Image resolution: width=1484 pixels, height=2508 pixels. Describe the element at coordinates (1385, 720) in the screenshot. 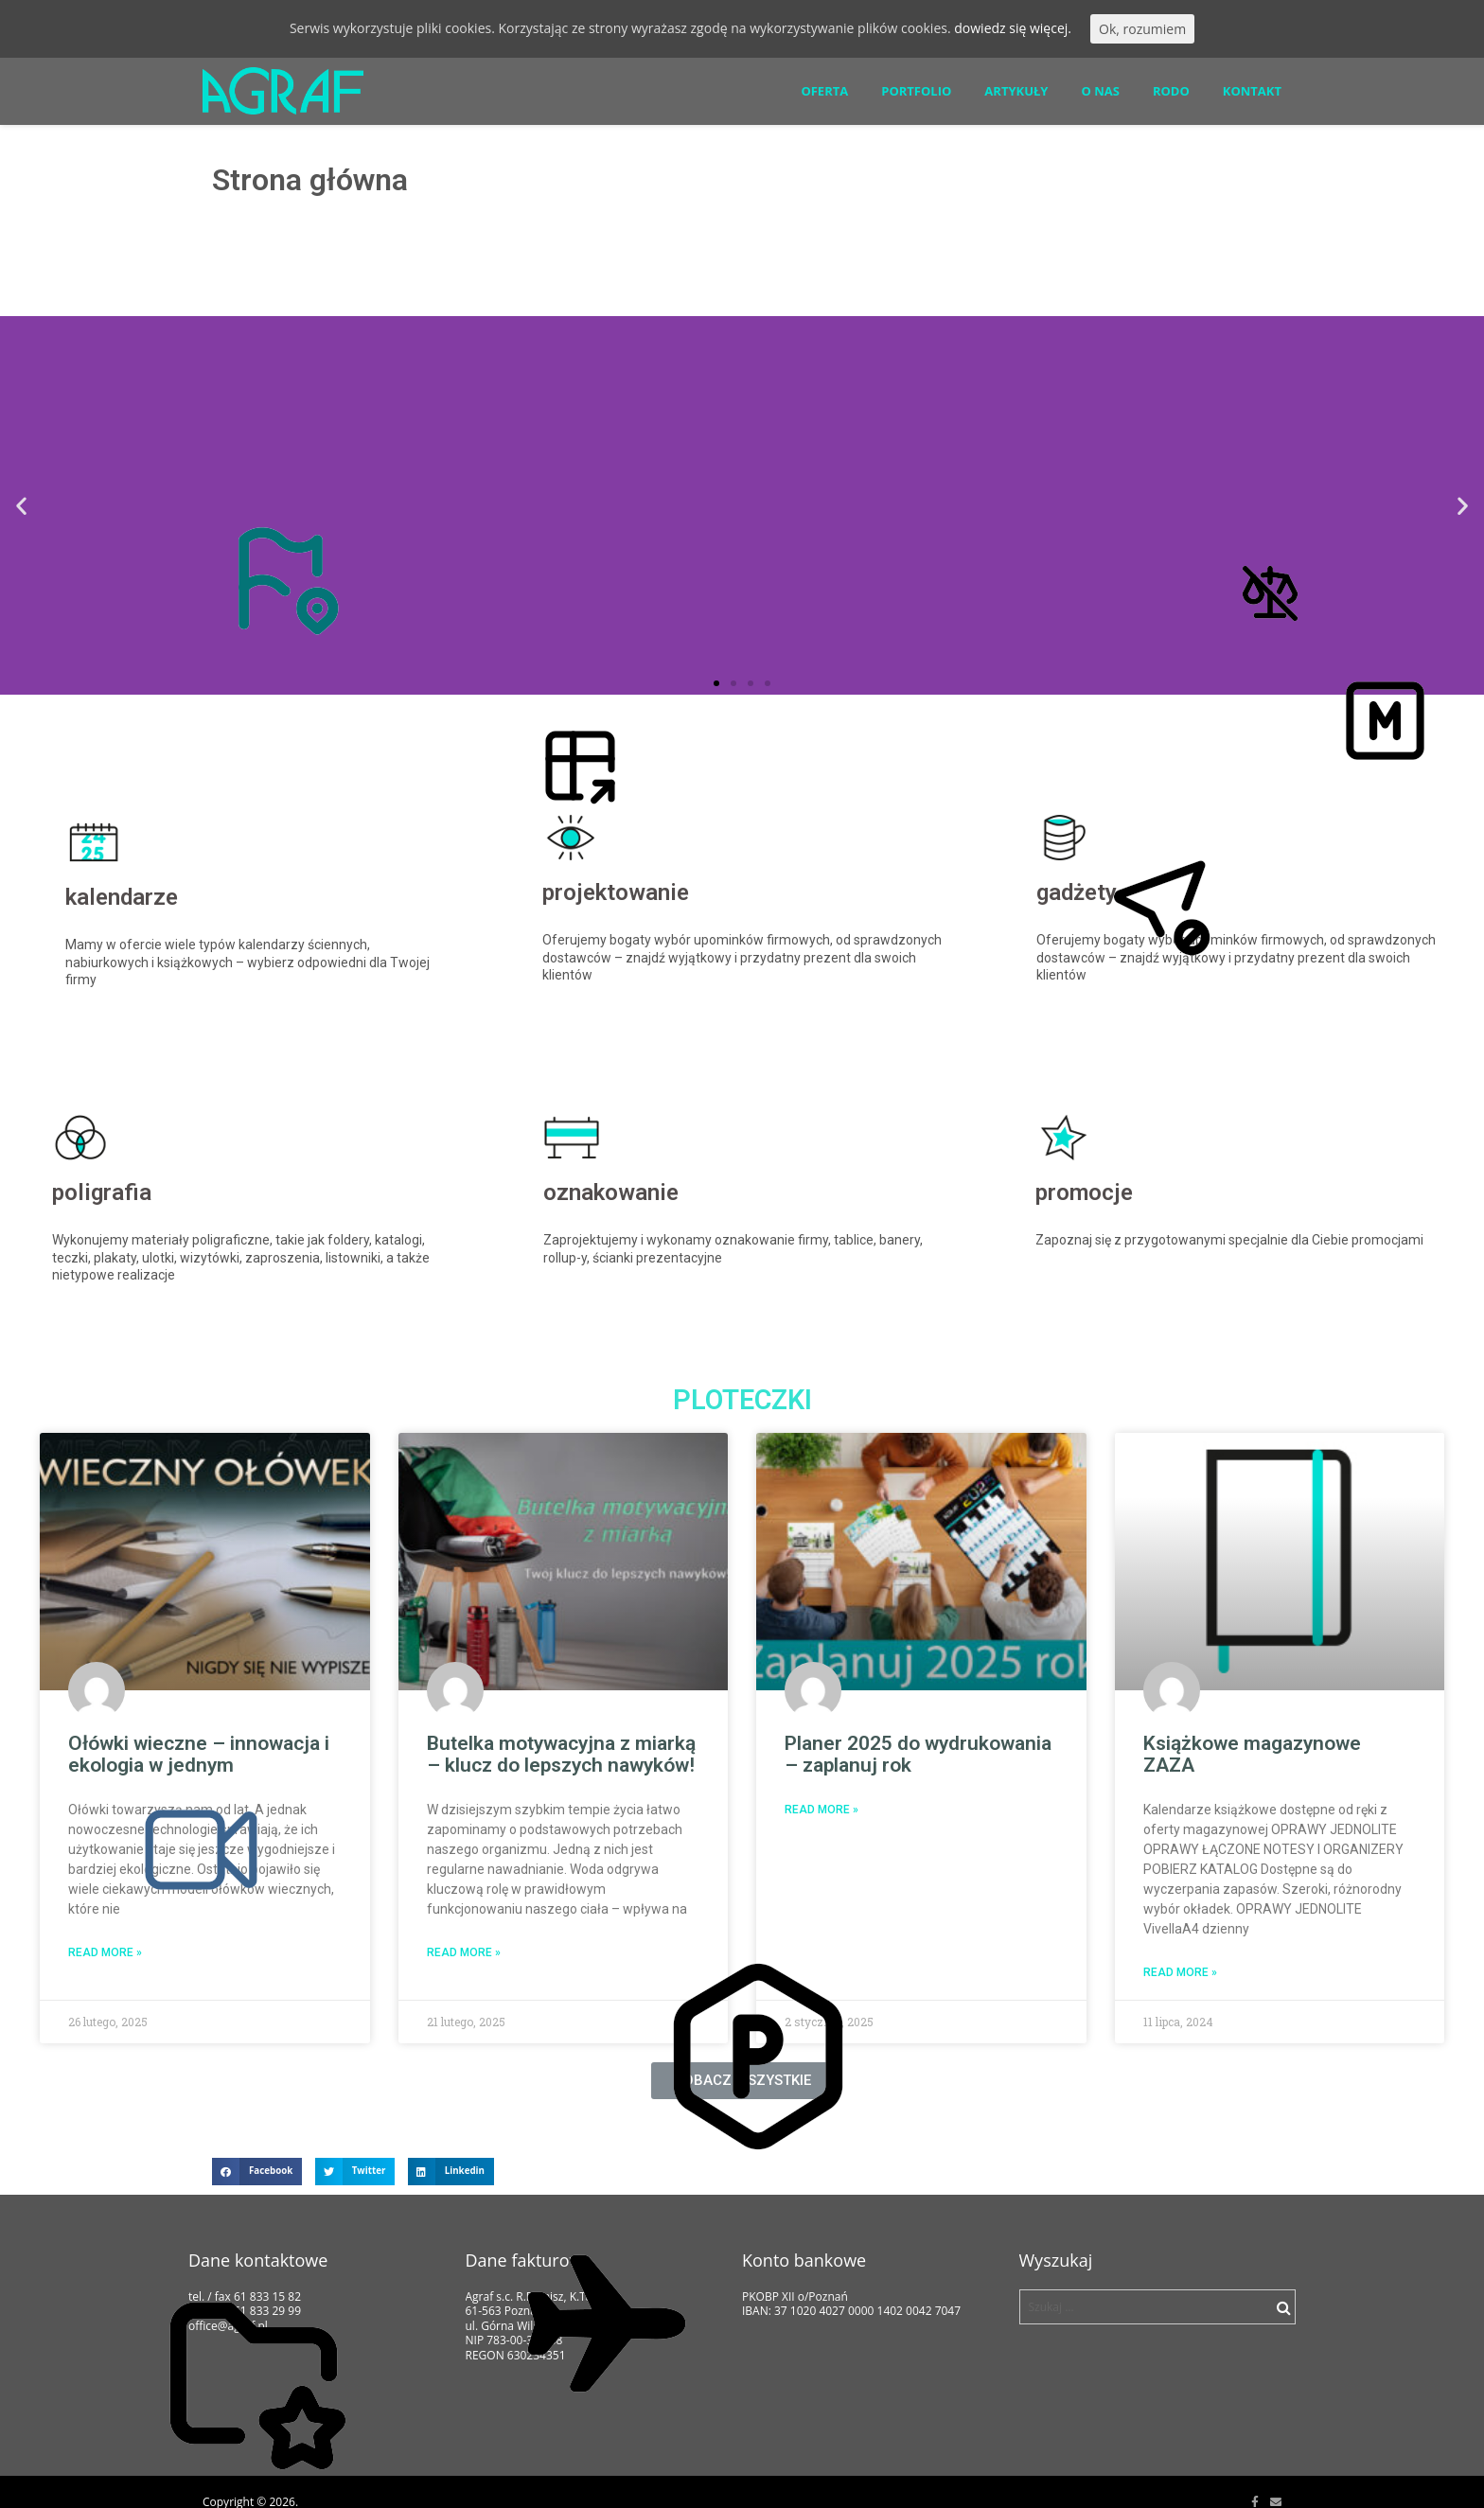

I see `select medium size option` at that location.